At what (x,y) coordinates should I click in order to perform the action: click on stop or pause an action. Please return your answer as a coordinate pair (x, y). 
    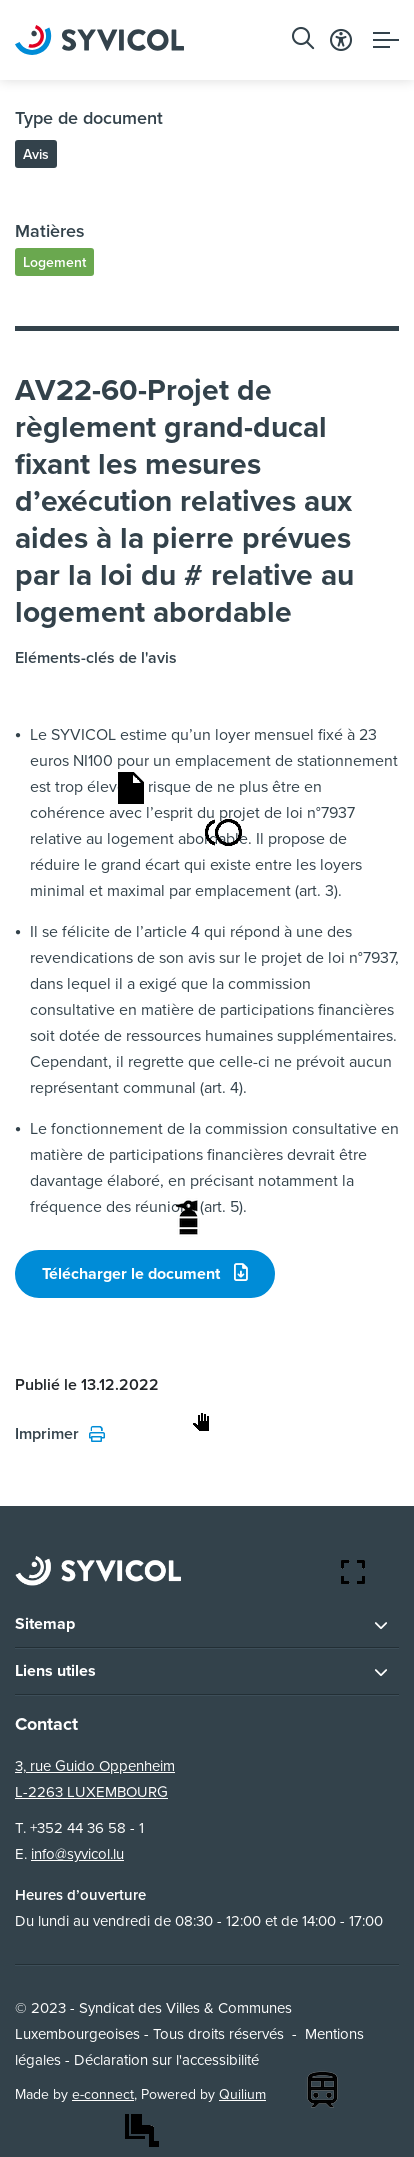
    Looking at the image, I should click on (201, 1422).